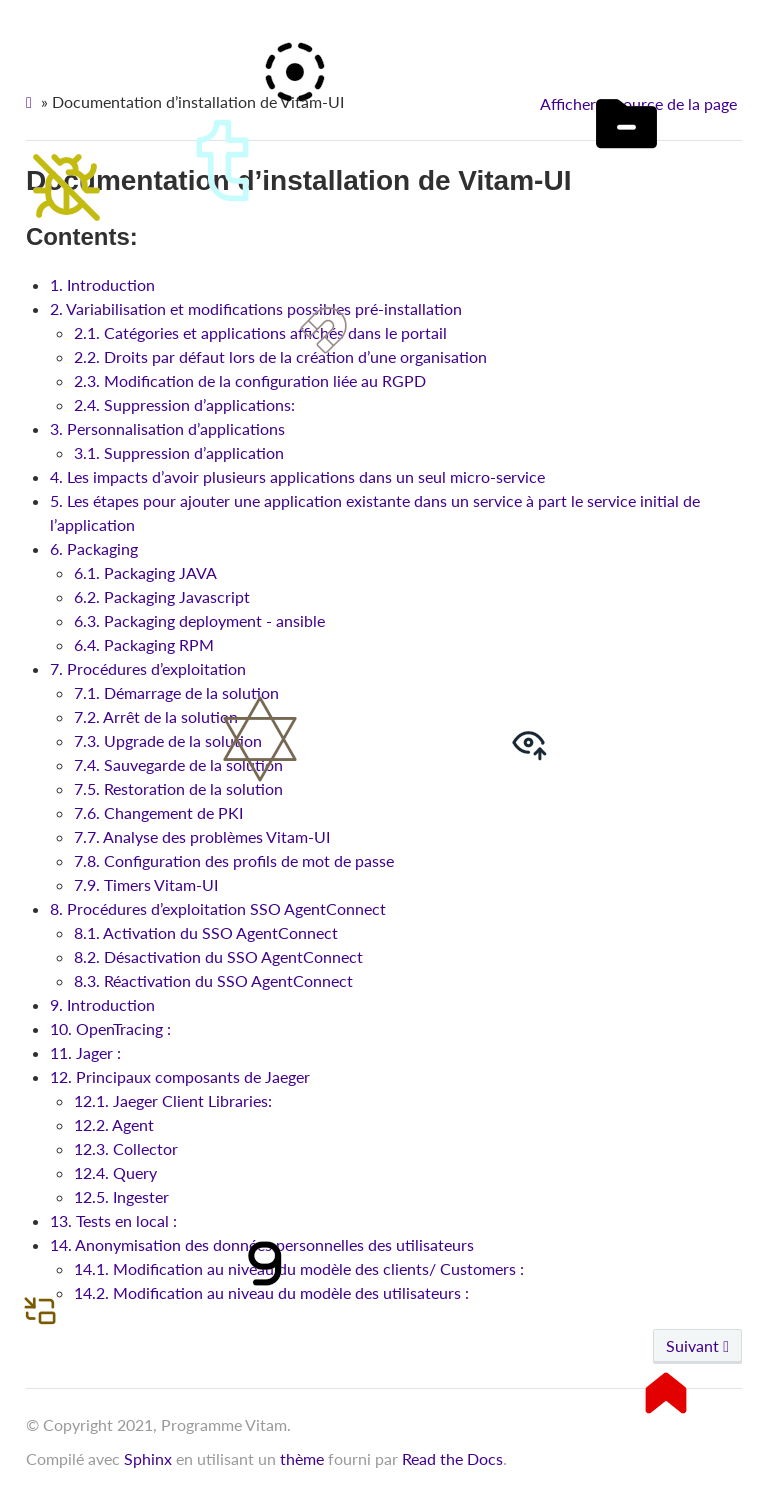  Describe the element at coordinates (66, 187) in the screenshot. I see `disable bug tracking or error reporting` at that location.